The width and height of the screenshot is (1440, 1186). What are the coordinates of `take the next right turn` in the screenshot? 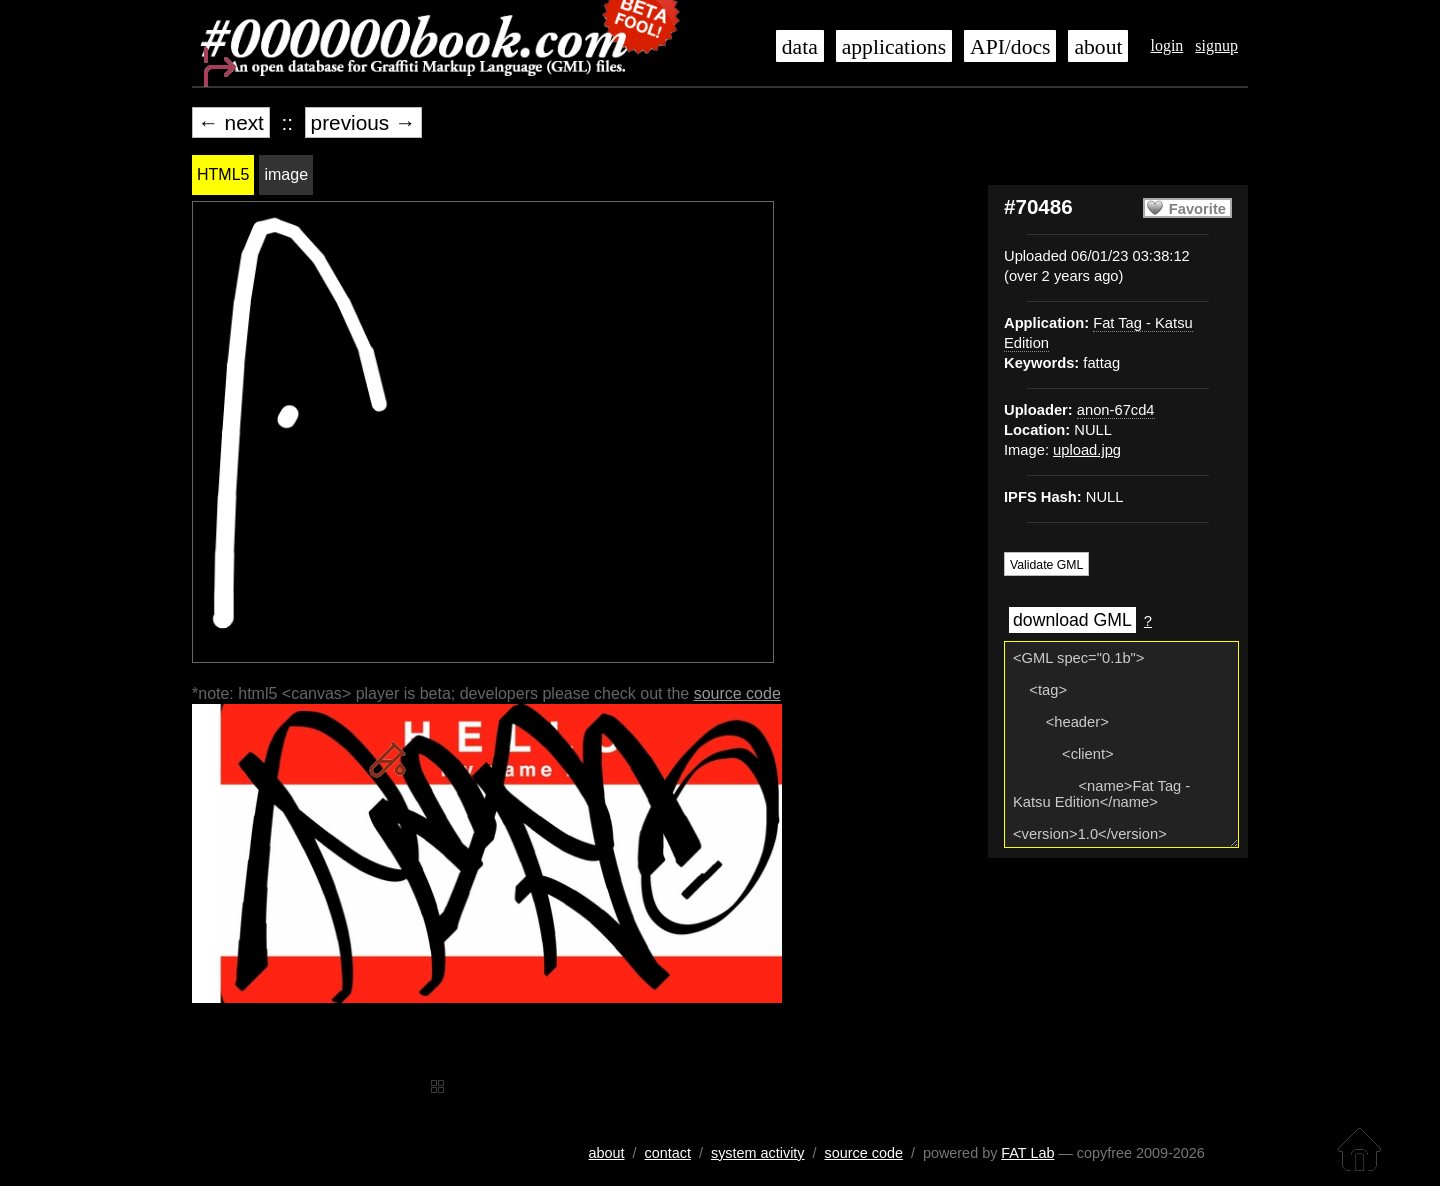 It's located at (218, 67).